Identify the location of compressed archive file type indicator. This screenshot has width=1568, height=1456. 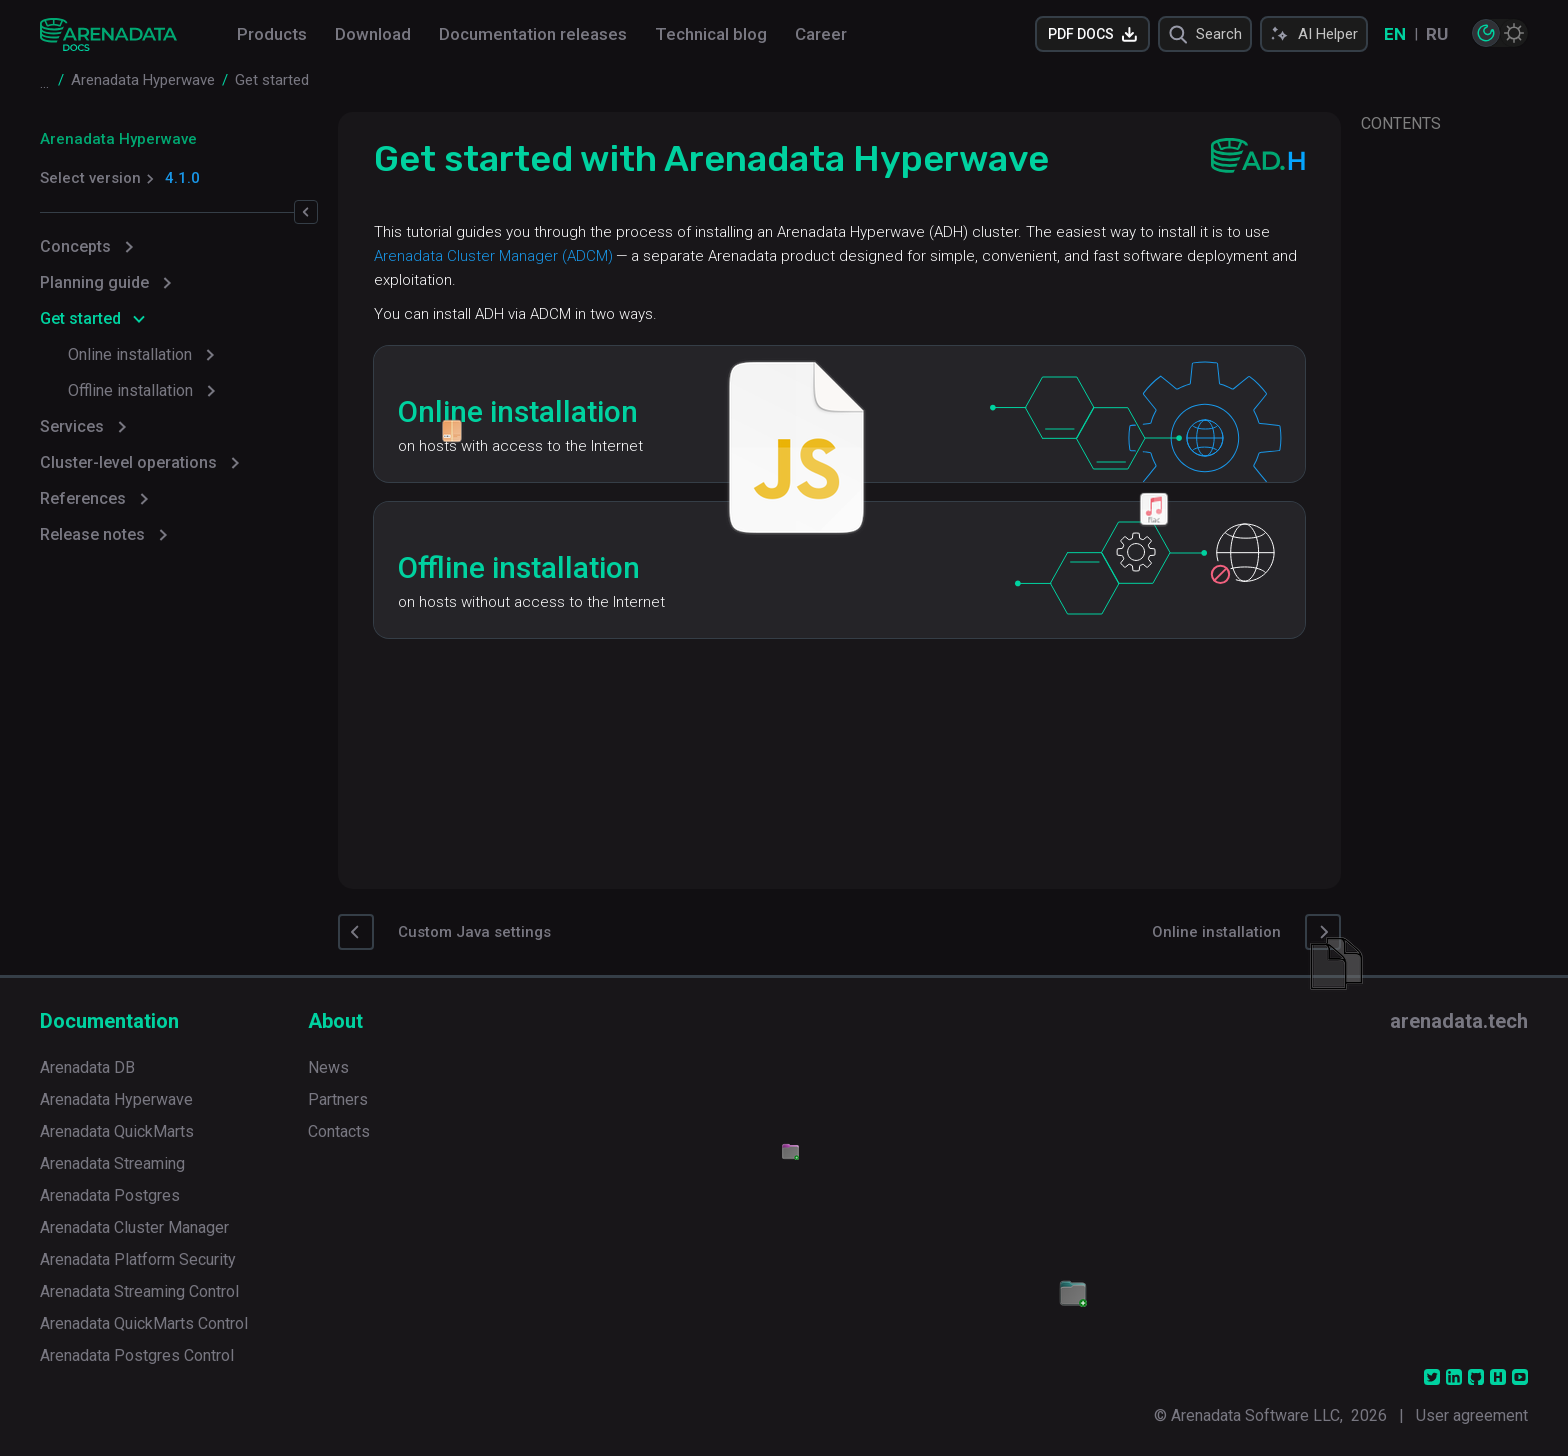
(452, 431).